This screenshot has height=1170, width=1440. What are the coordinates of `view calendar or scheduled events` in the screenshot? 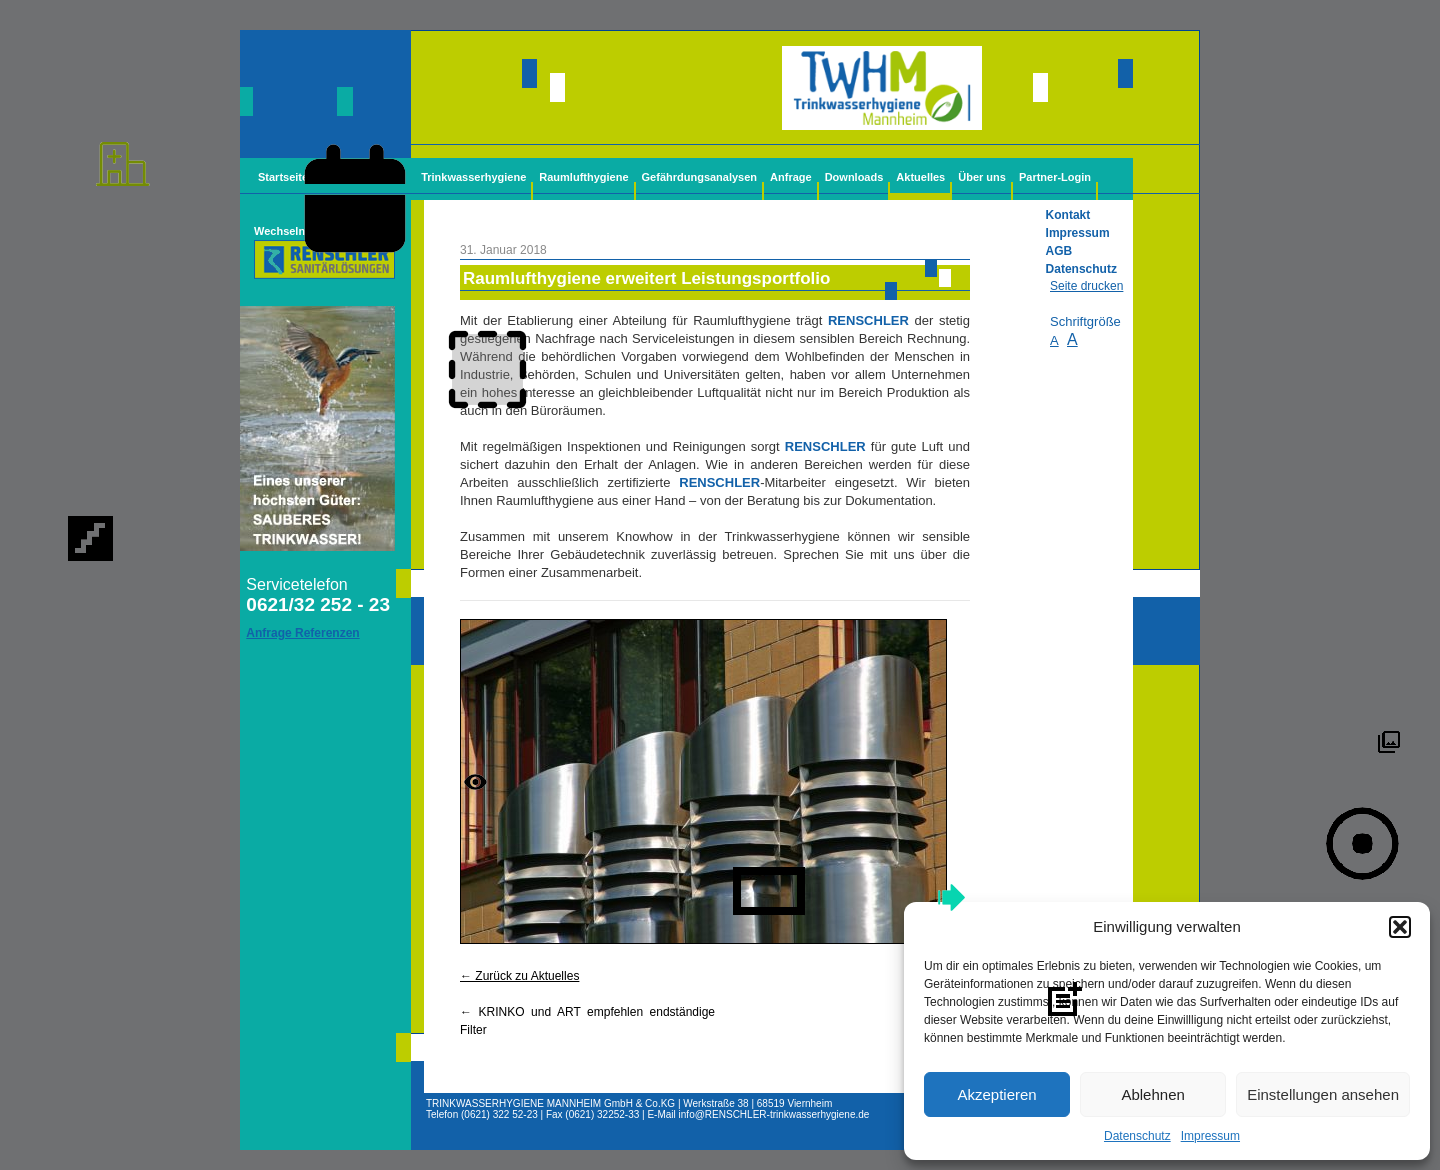 It's located at (355, 202).